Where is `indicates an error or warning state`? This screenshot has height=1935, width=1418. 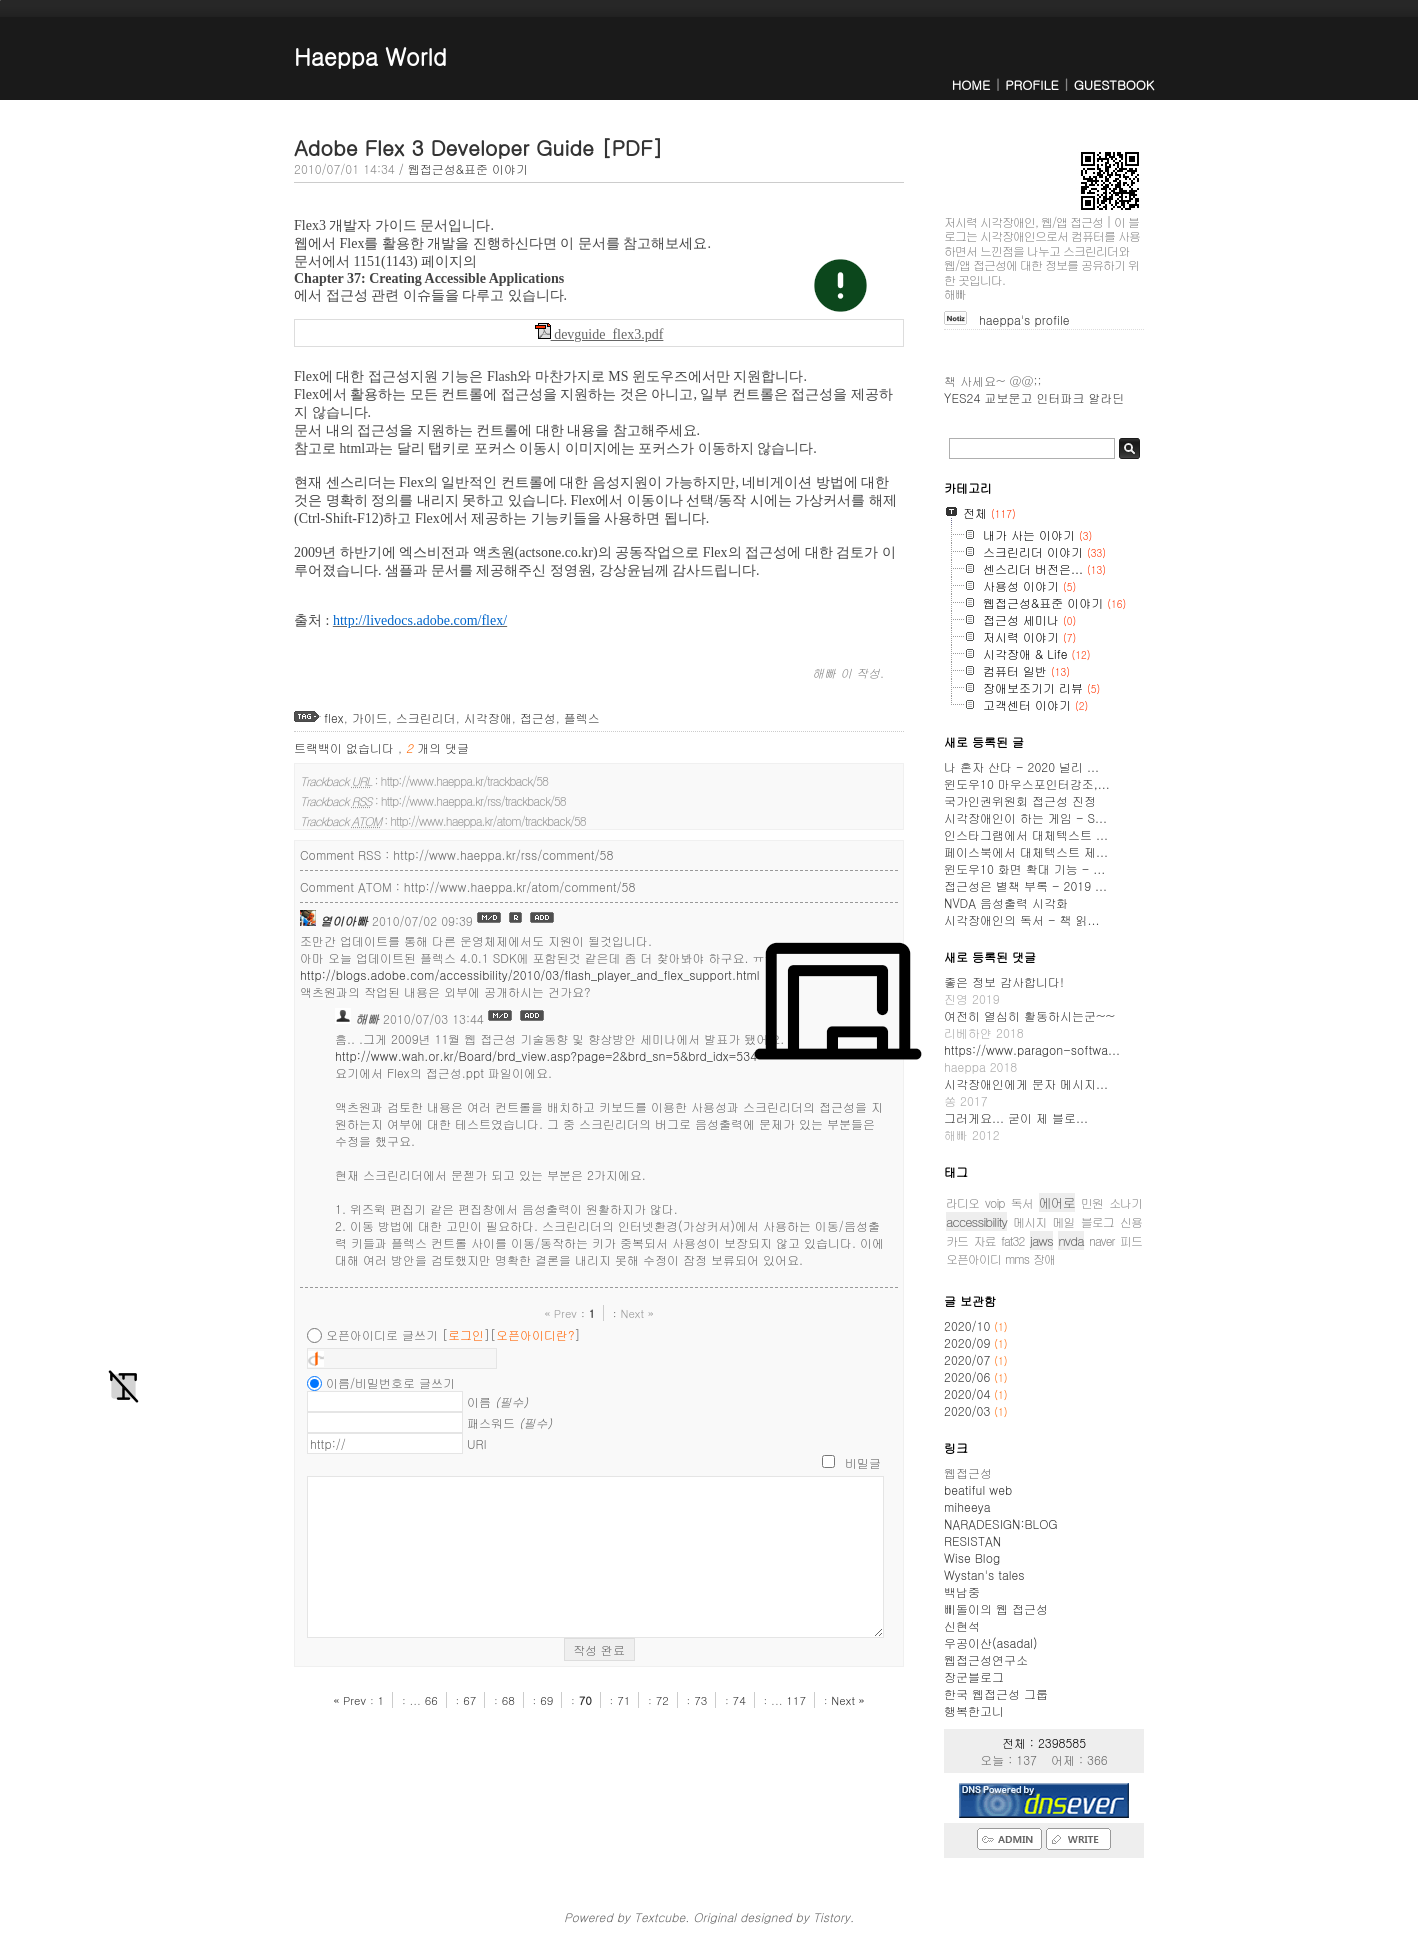
indicates an error or warning state is located at coordinates (840, 285).